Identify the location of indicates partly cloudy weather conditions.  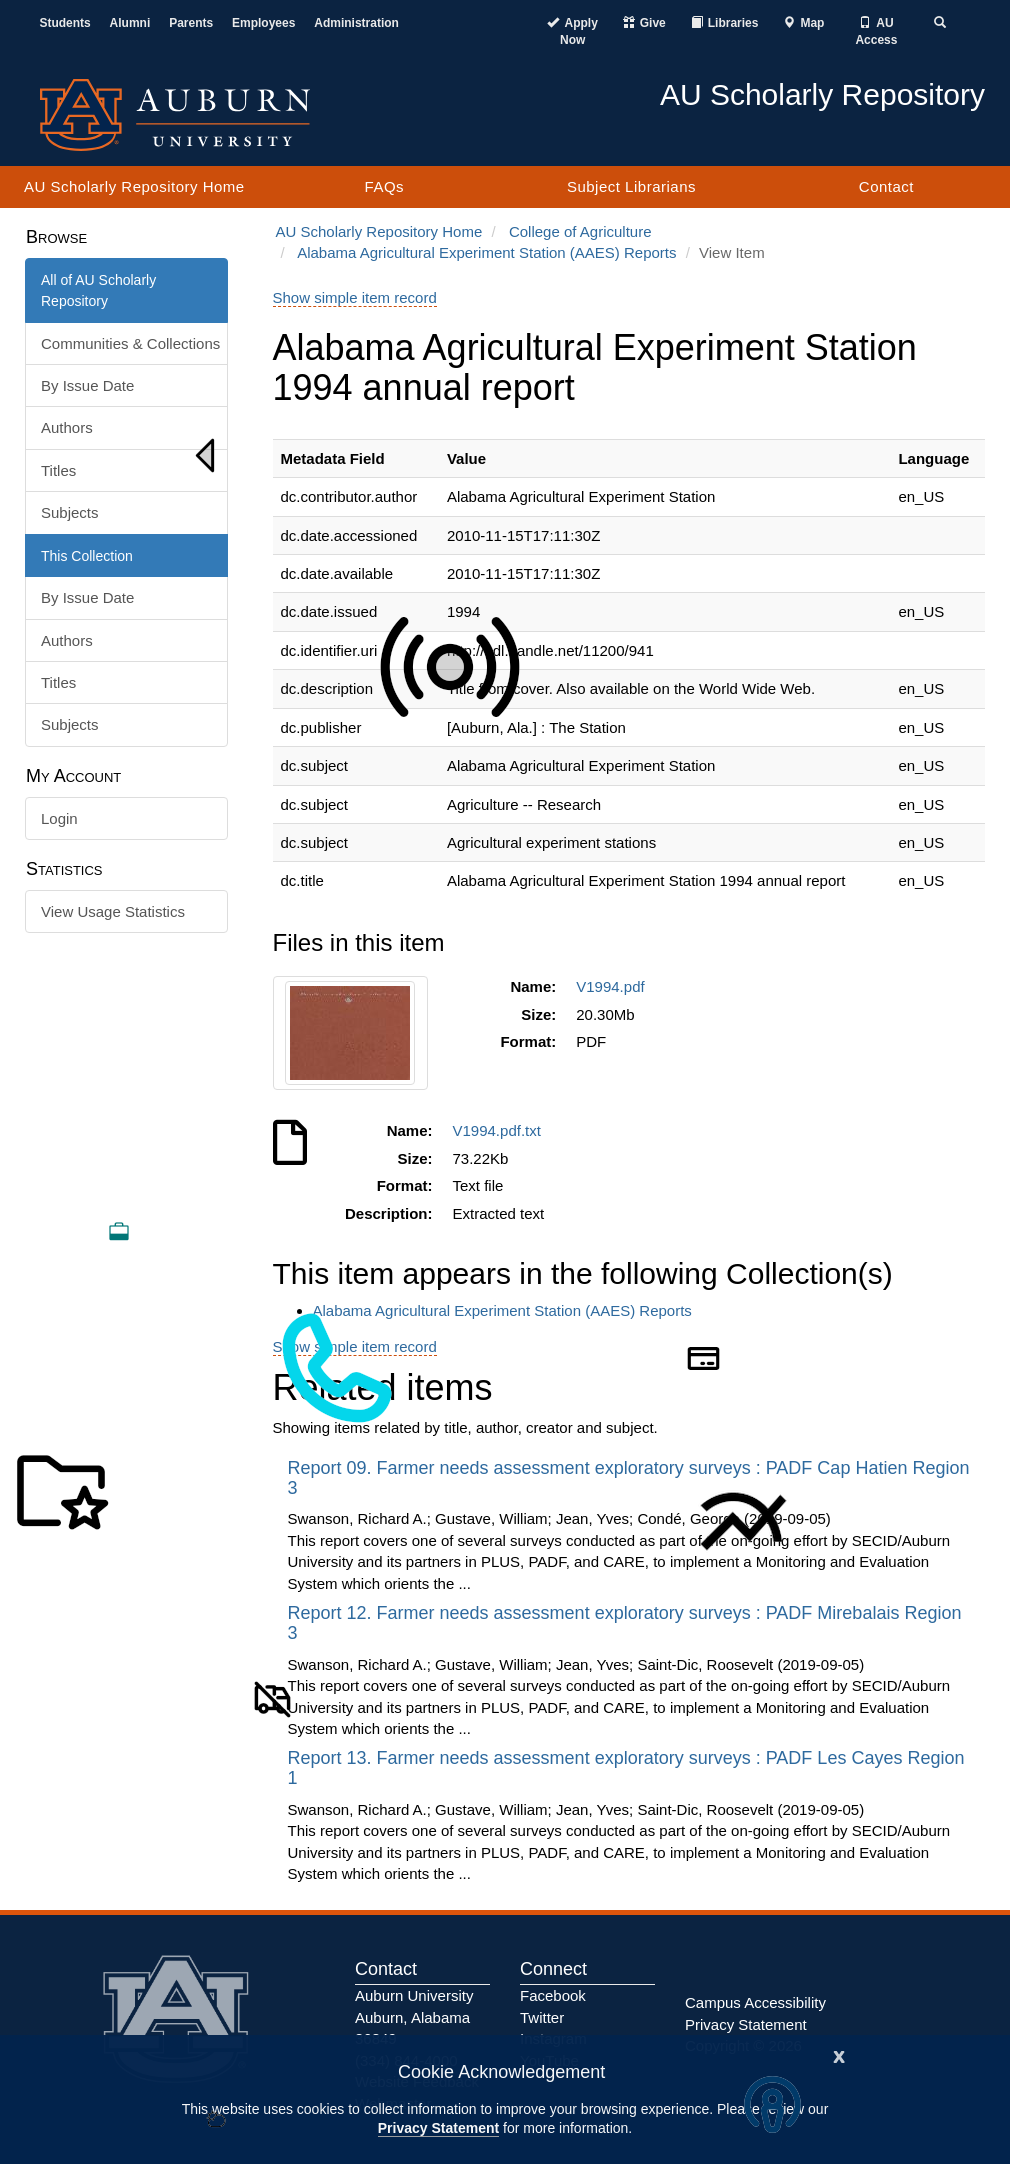
(216, 2119).